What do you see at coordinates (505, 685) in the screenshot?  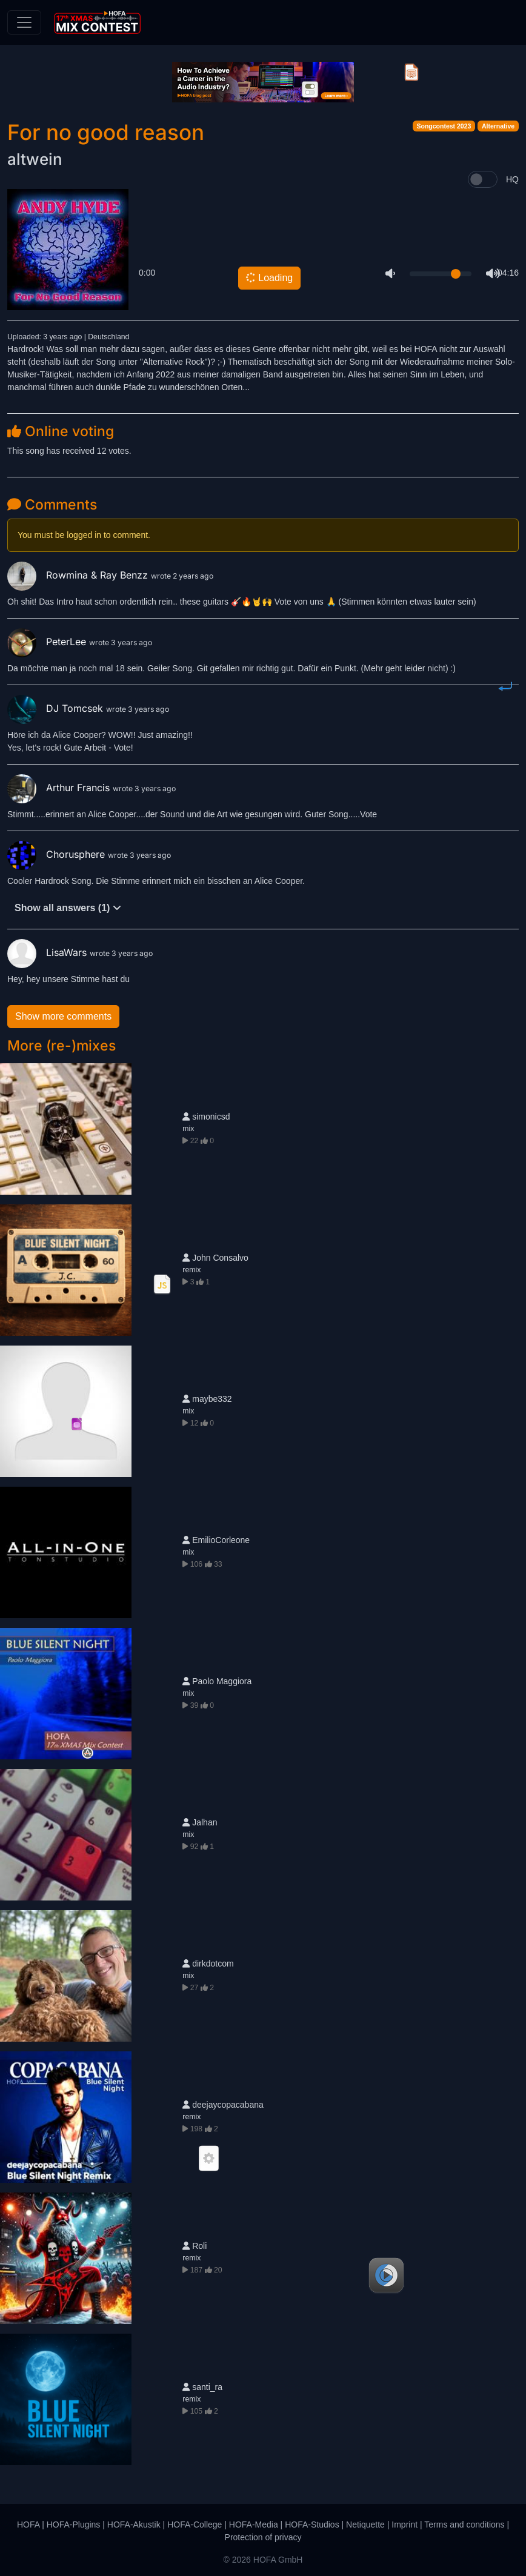 I see `reply to an email message` at bounding box center [505, 685].